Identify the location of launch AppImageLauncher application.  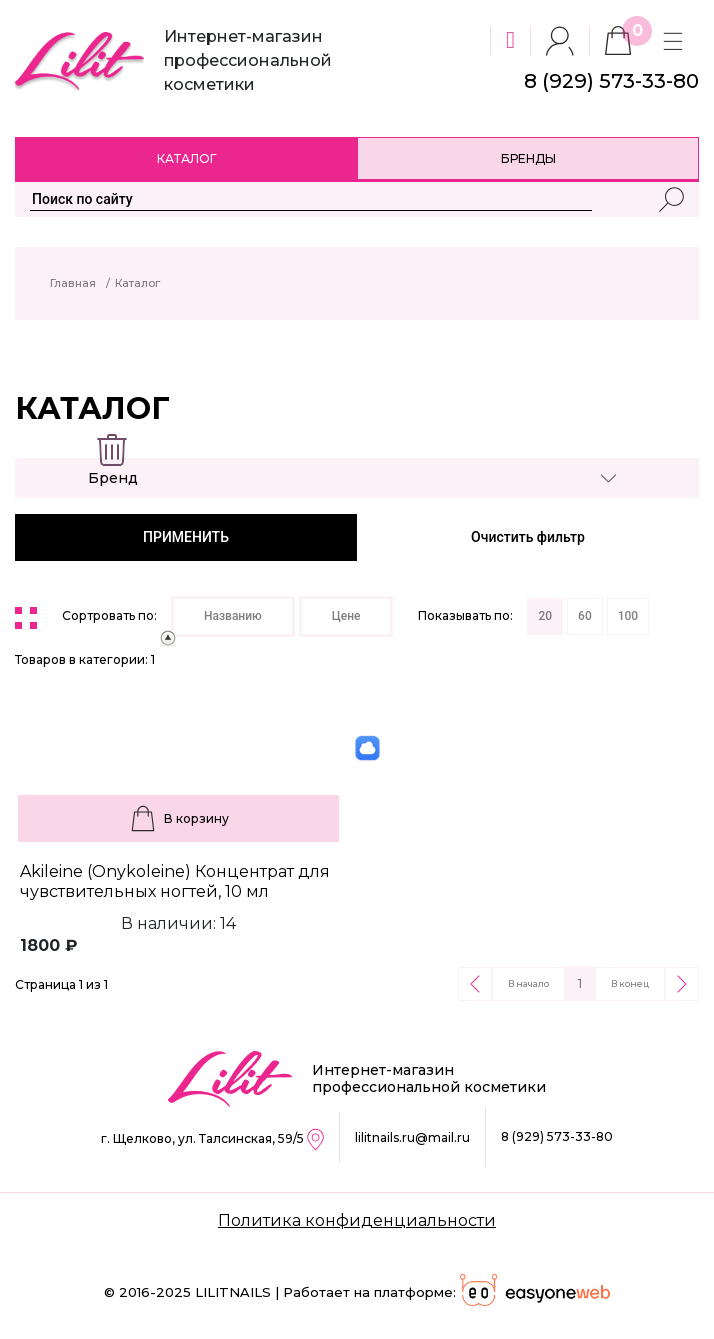
(168, 638).